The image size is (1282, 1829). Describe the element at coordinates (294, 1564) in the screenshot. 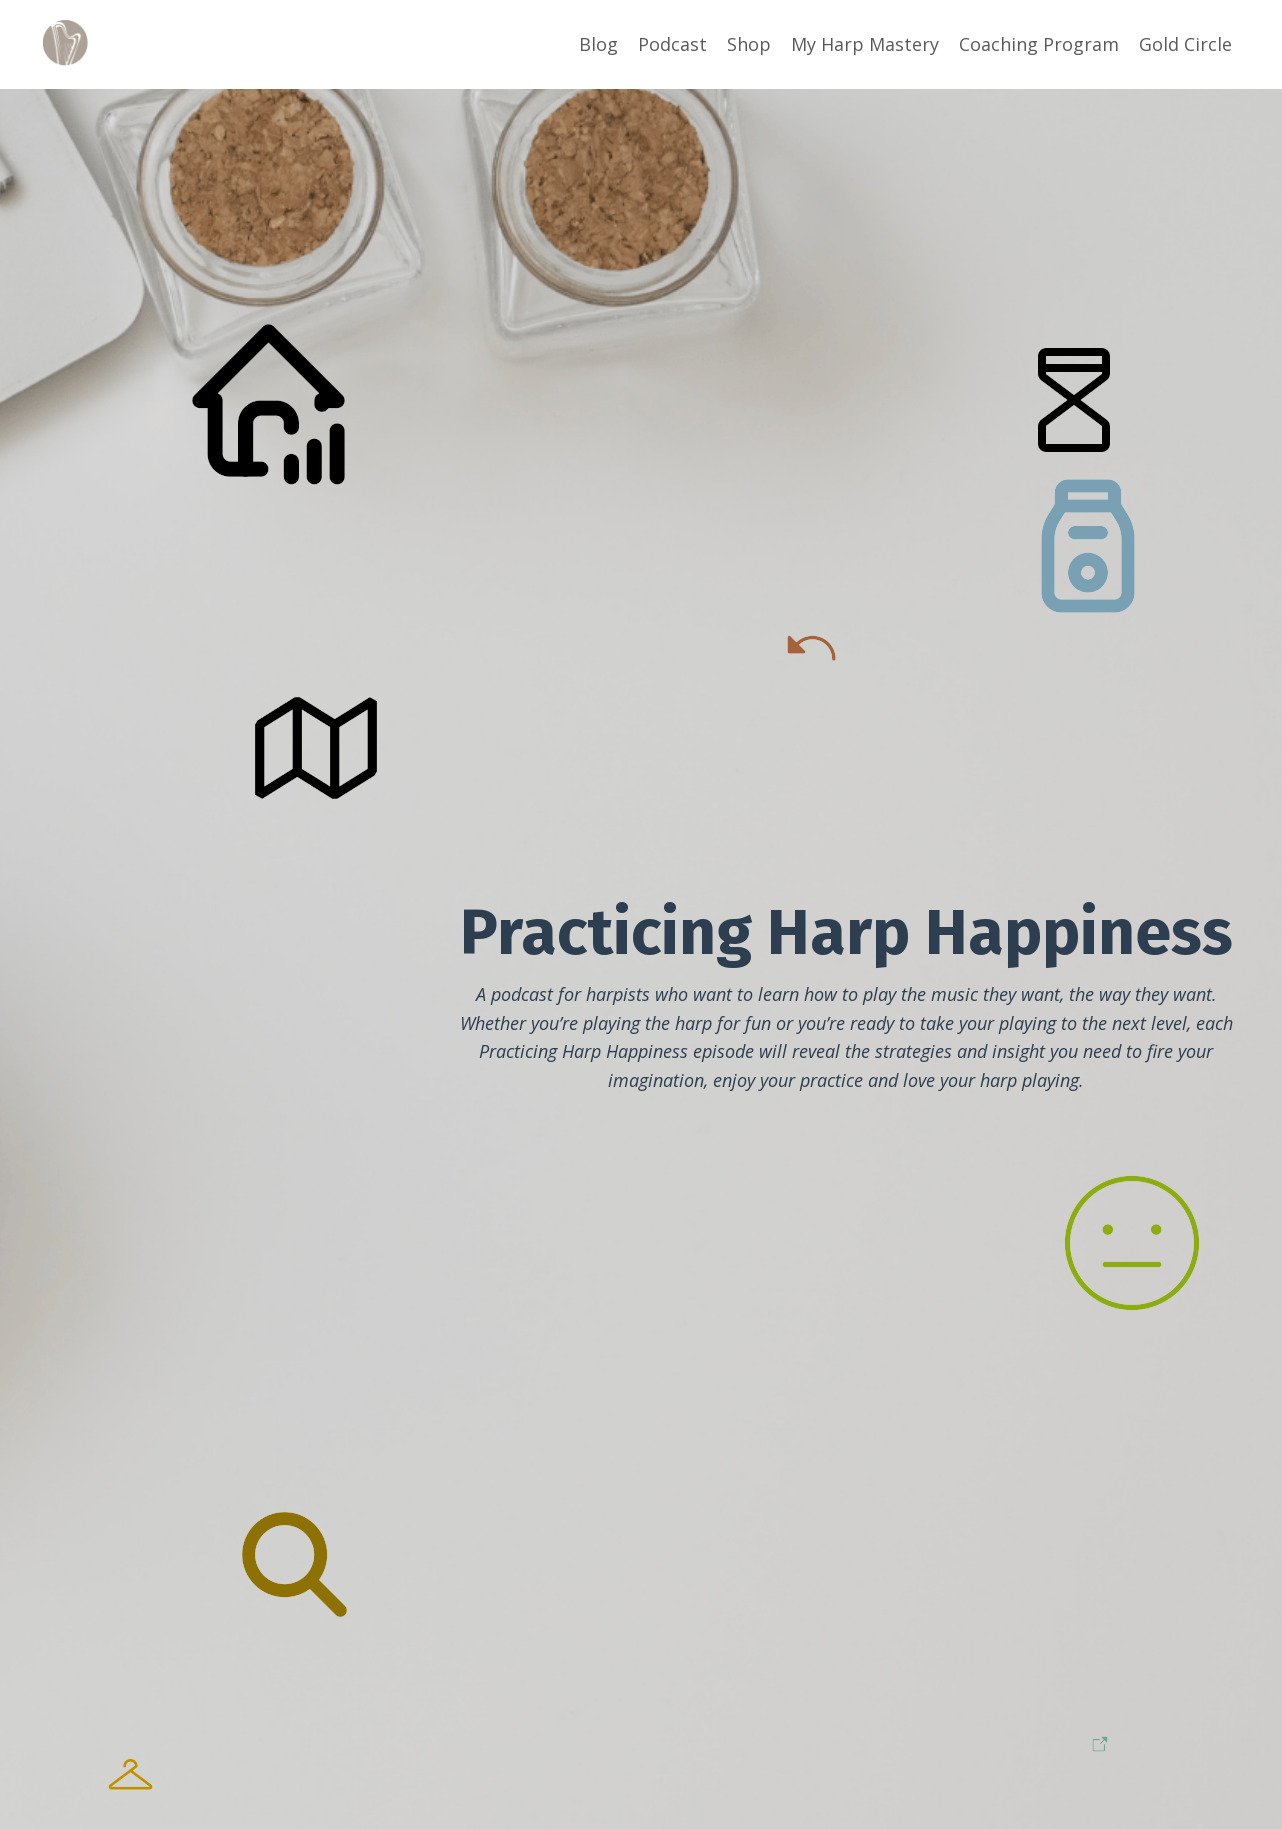

I see `search for content or items` at that location.